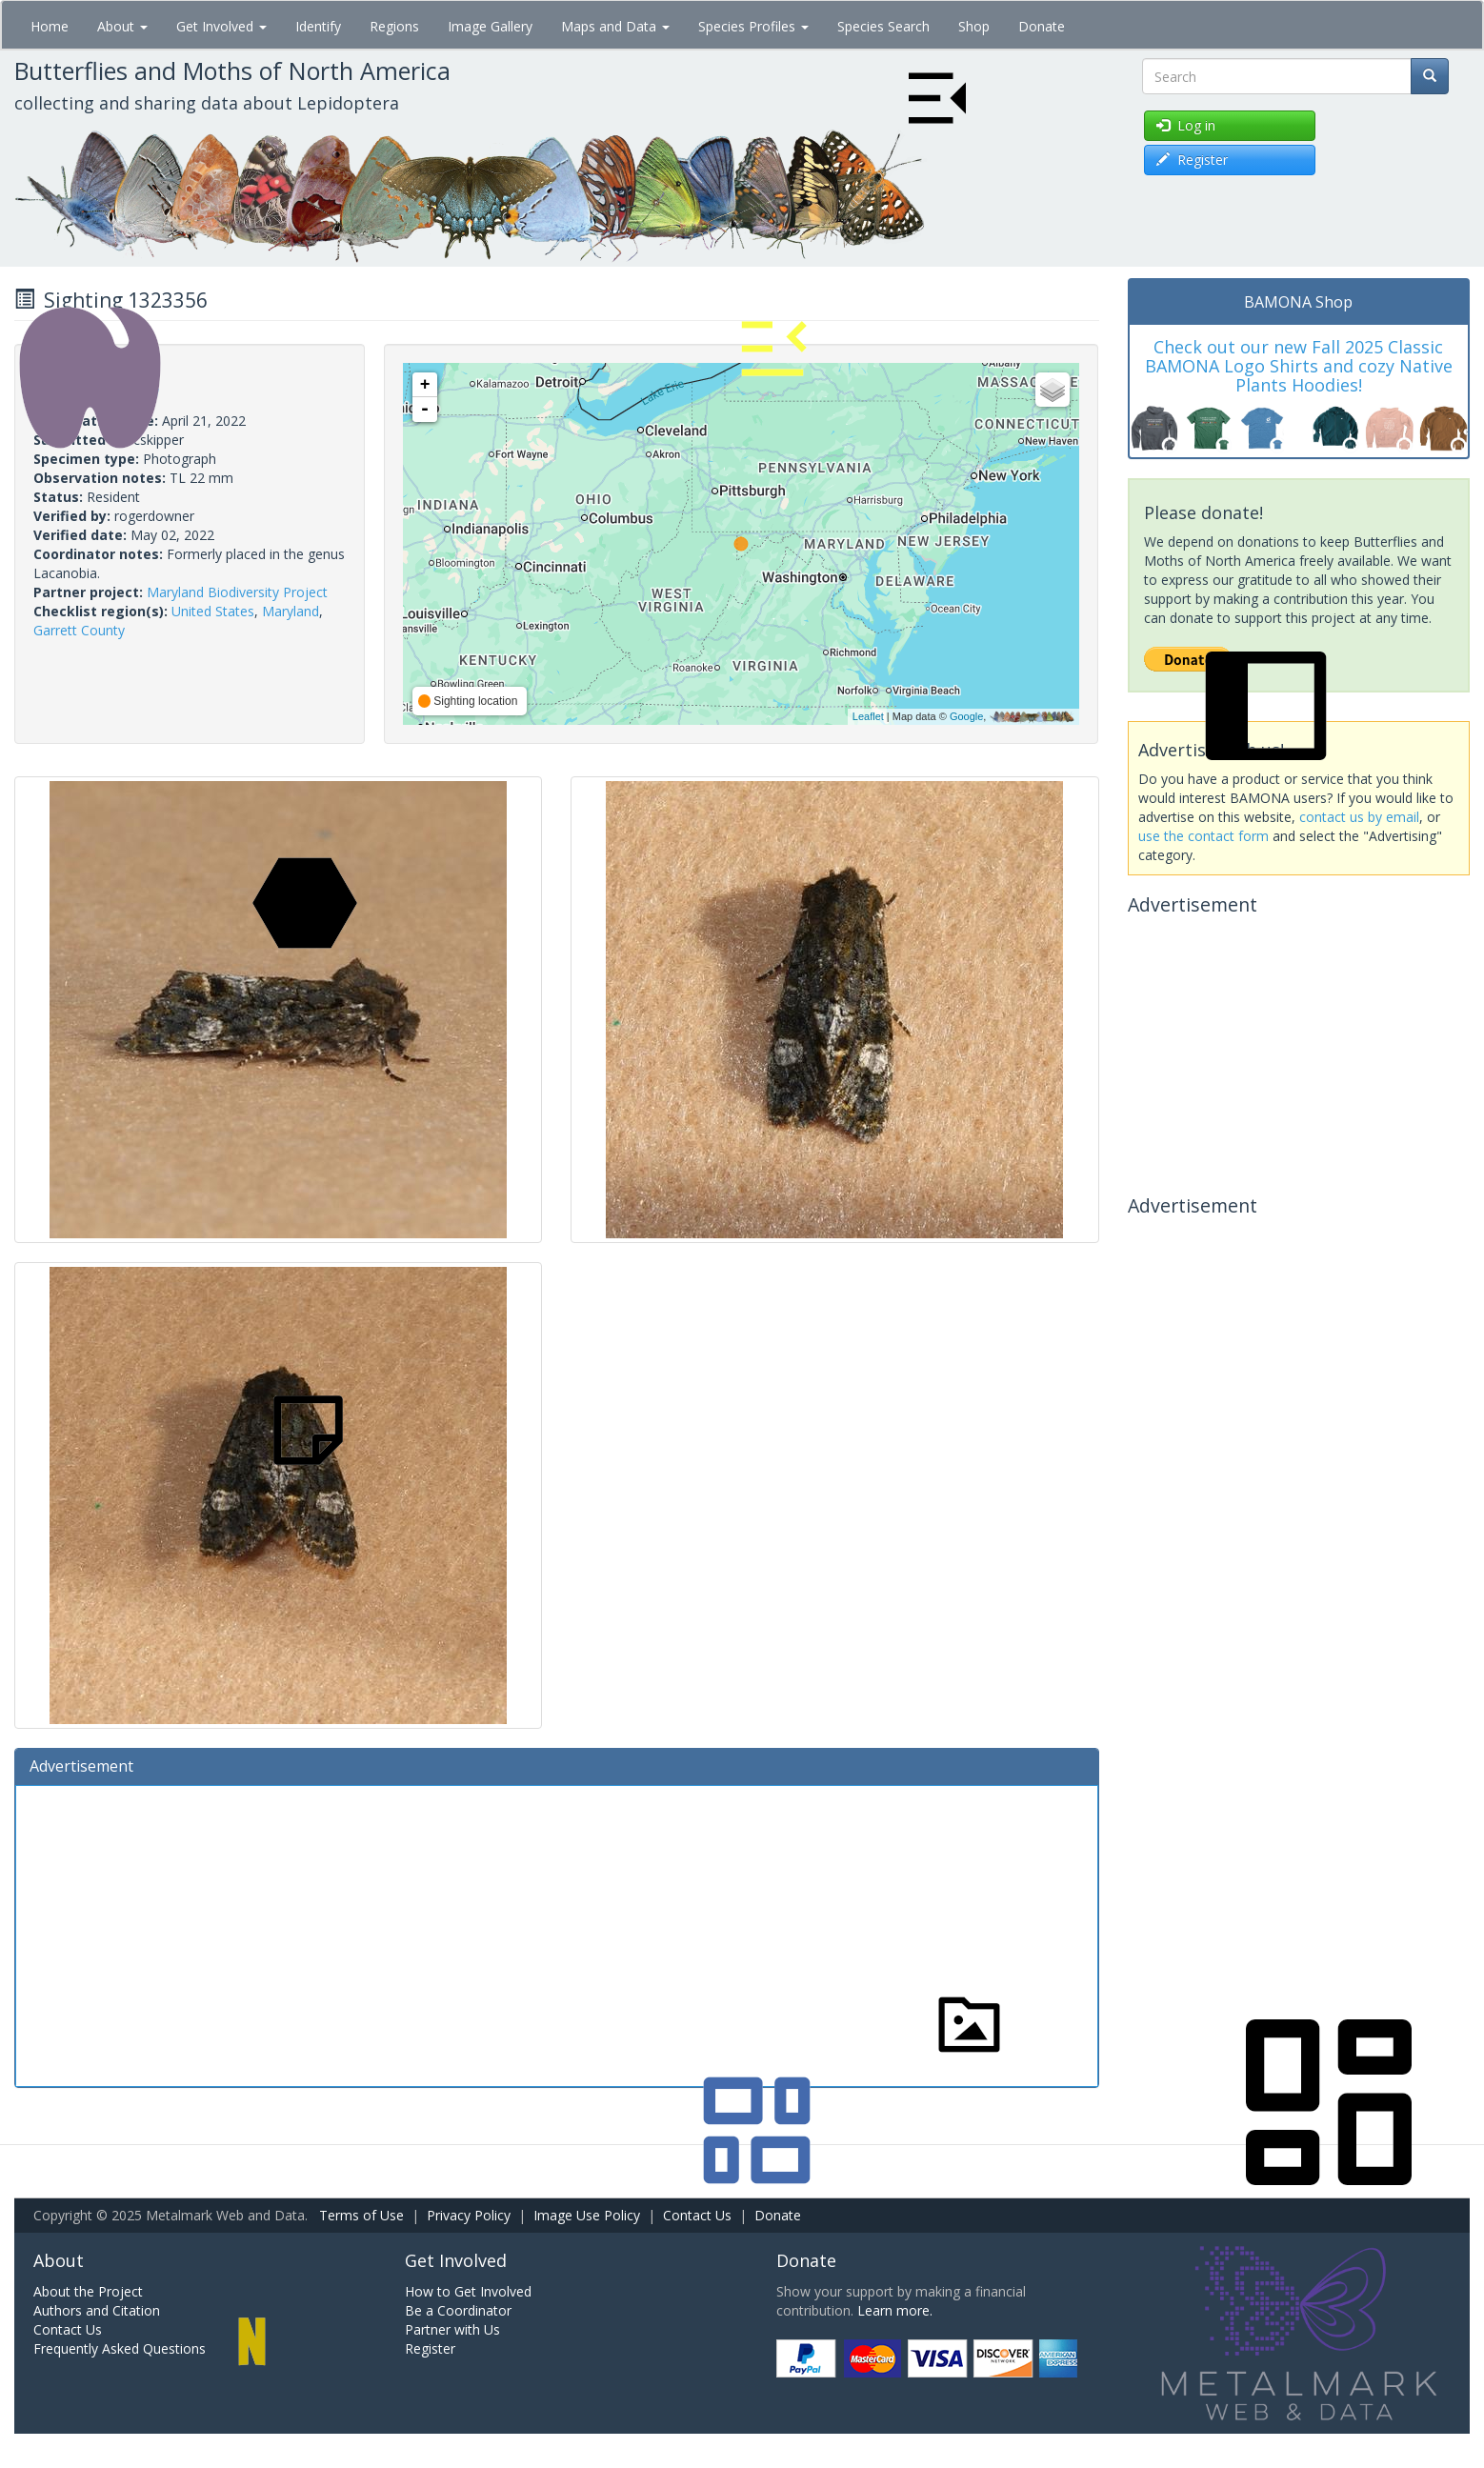  What do you see at coordinates (1329, 2102) in the screenshot?
I see `access the dashboard` at bounding box center [1329, 2102].